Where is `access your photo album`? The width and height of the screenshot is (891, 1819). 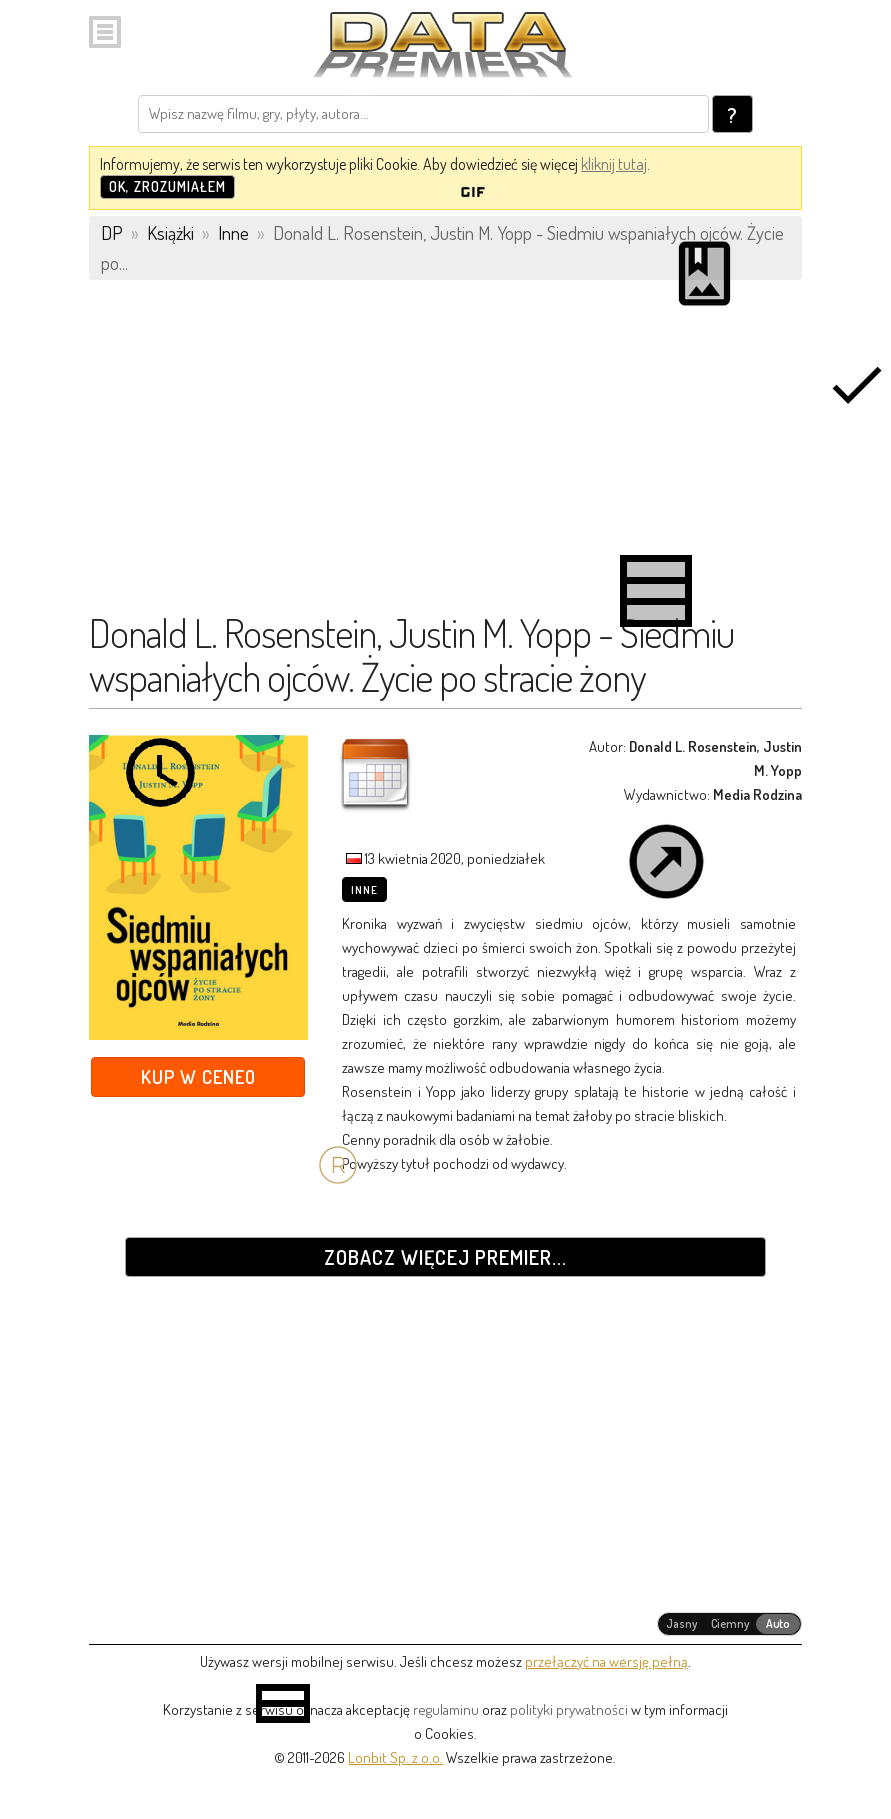 access your photo album is located at coordinates (704, 273).